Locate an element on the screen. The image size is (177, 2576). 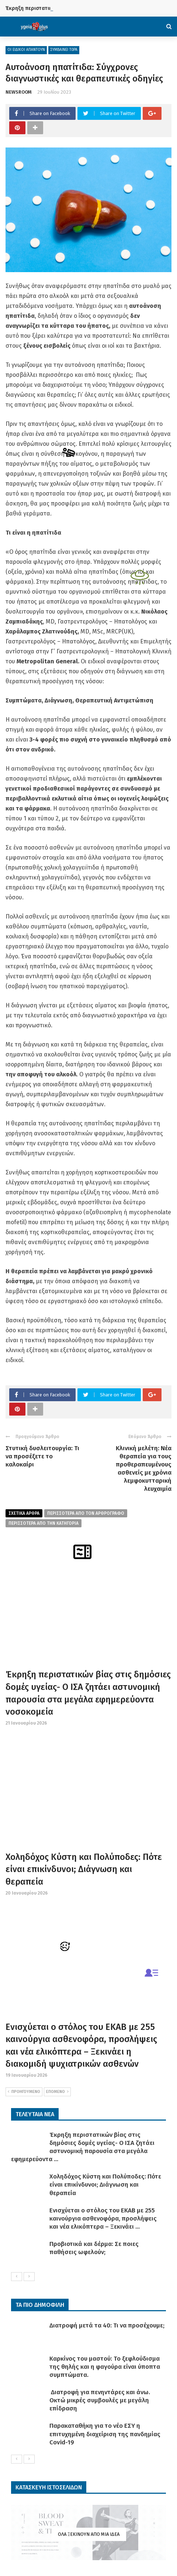
access sci-fi or space-themed content is located at coordinates (140, 577).